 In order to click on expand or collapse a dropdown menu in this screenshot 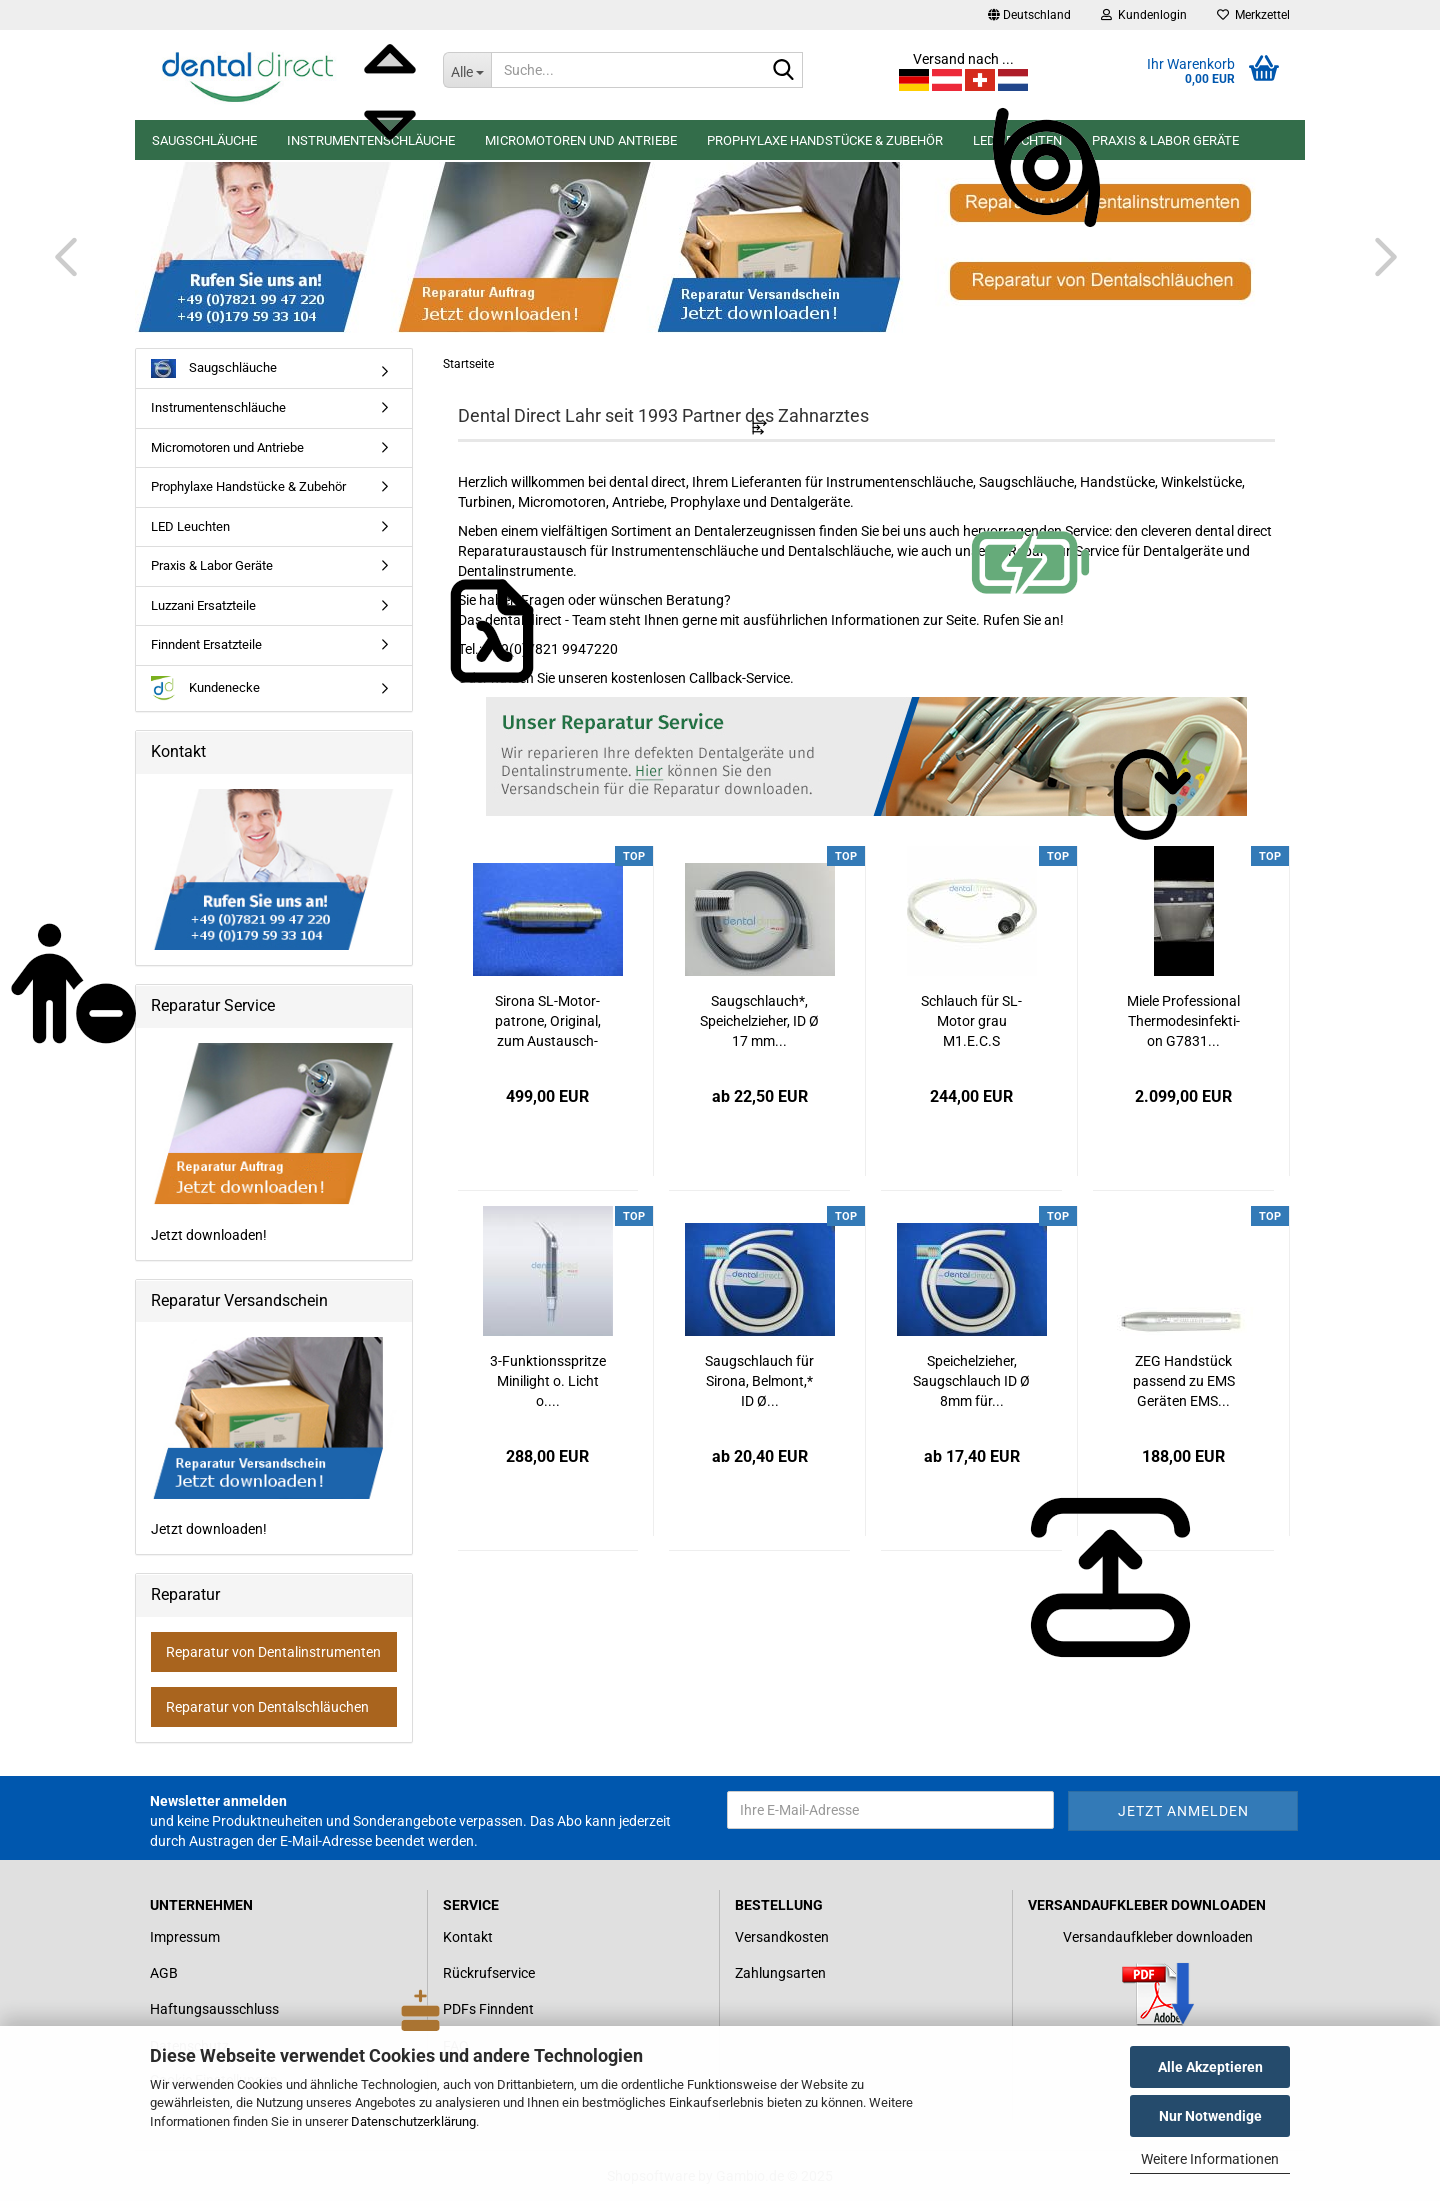, I will do `click(390, 92)`.